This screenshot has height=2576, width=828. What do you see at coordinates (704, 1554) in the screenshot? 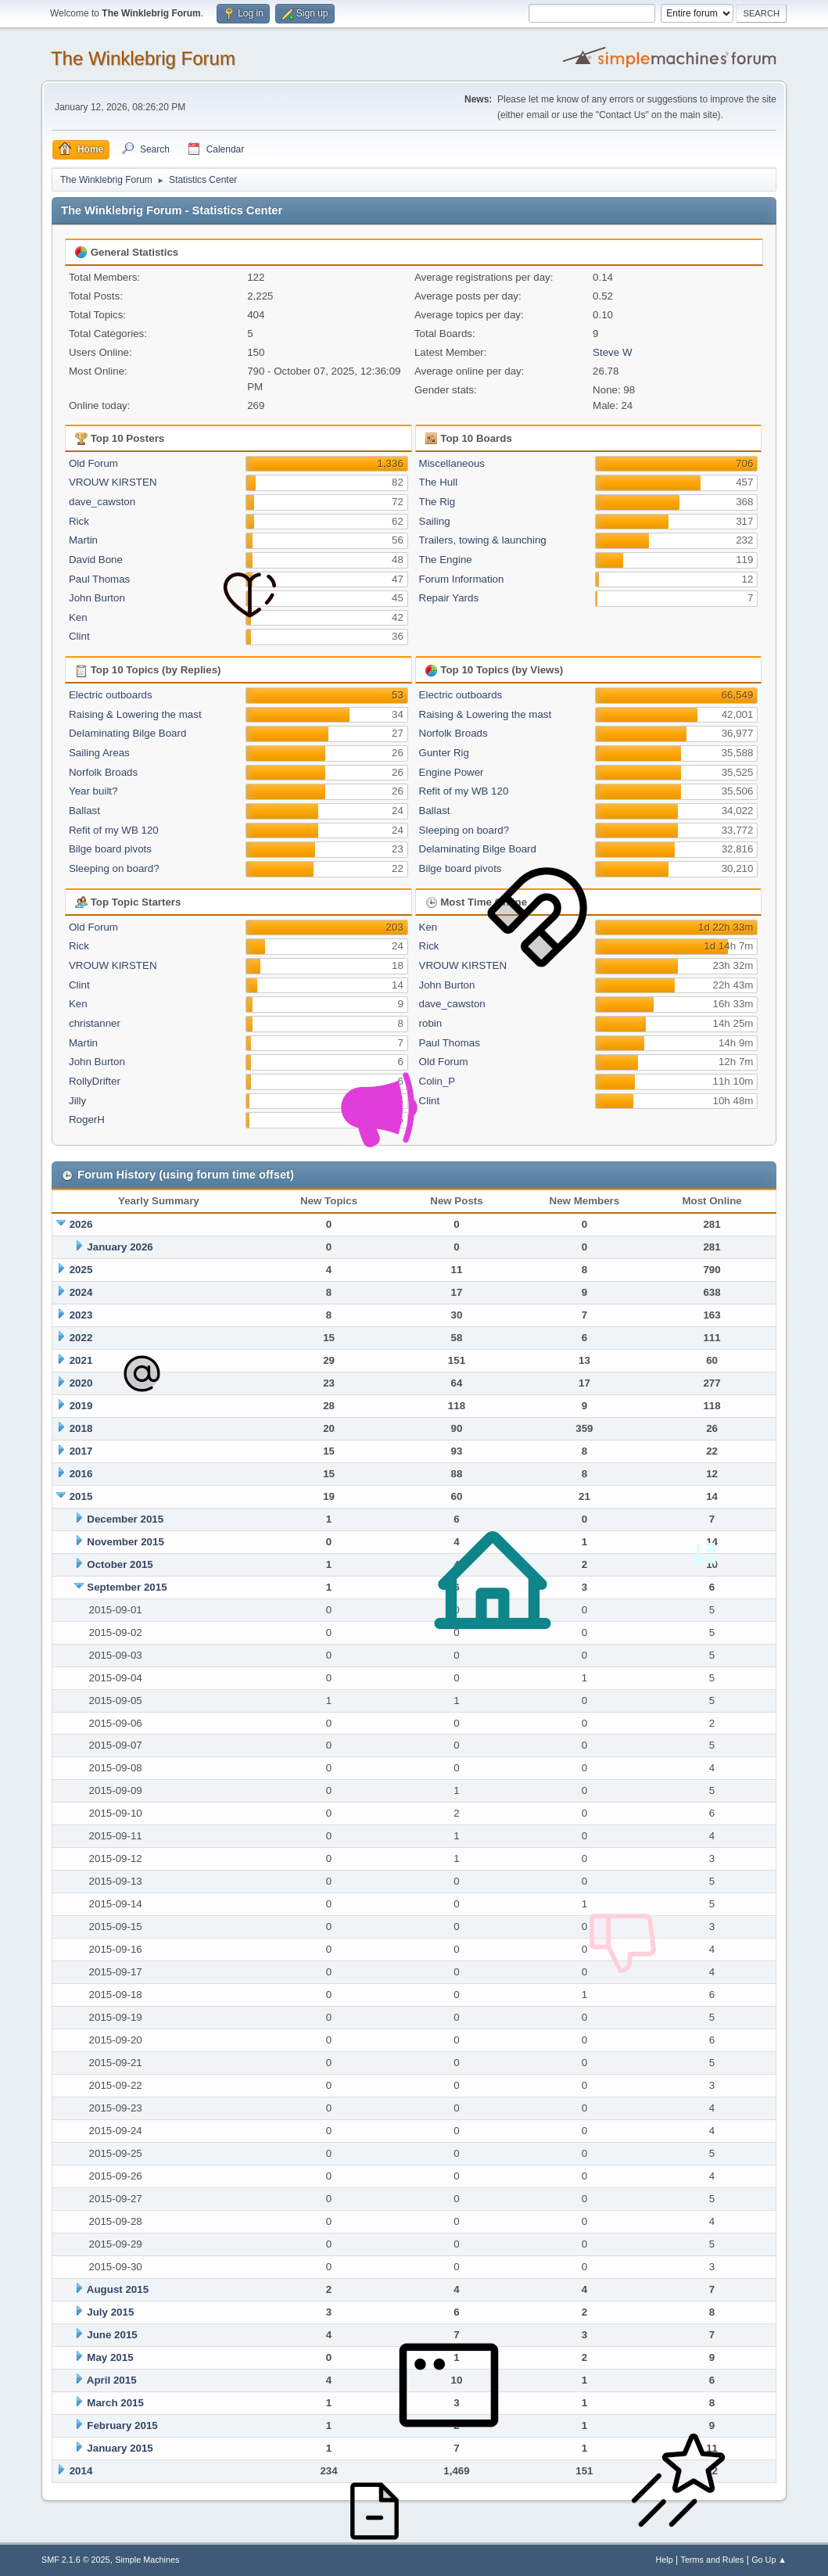
I see `sort items alphabetically from Z to A` at bounding box center [704, 1554].